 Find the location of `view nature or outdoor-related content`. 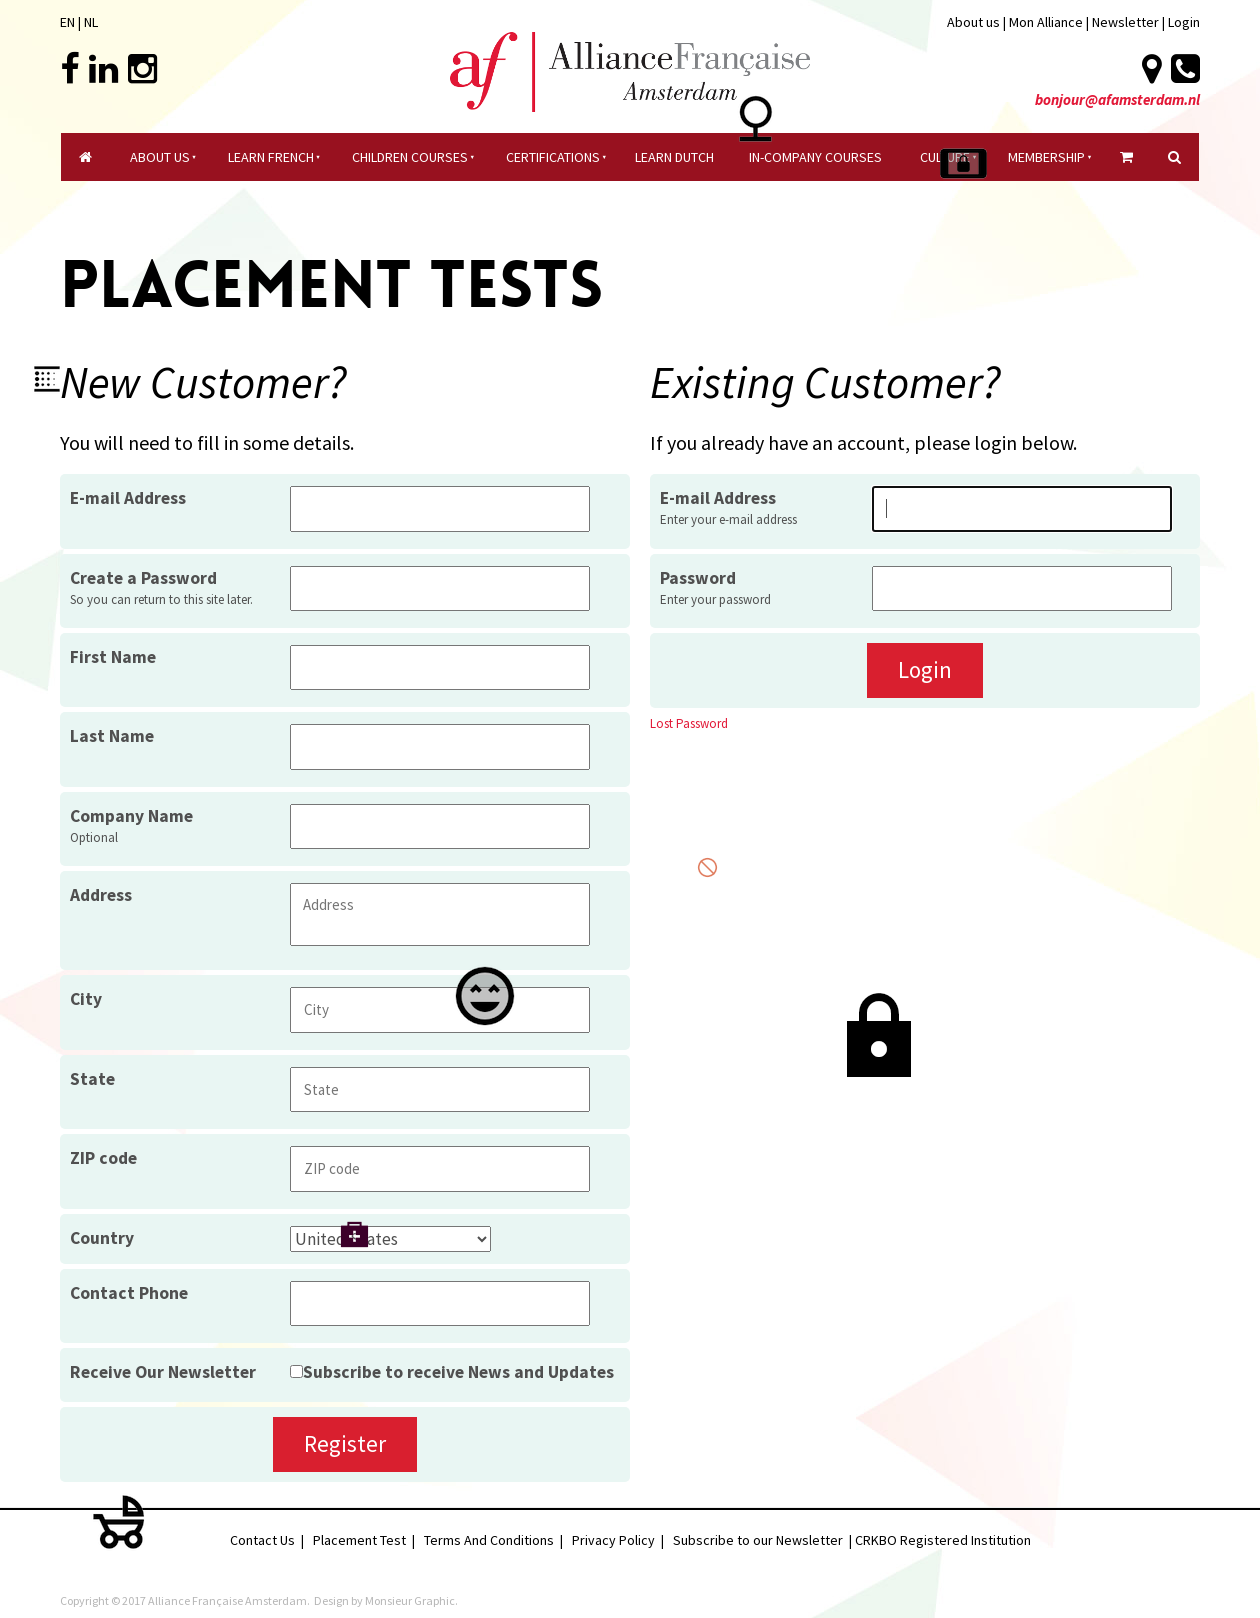

view nature or outdoor-related content is located at coordinates (755, 118).